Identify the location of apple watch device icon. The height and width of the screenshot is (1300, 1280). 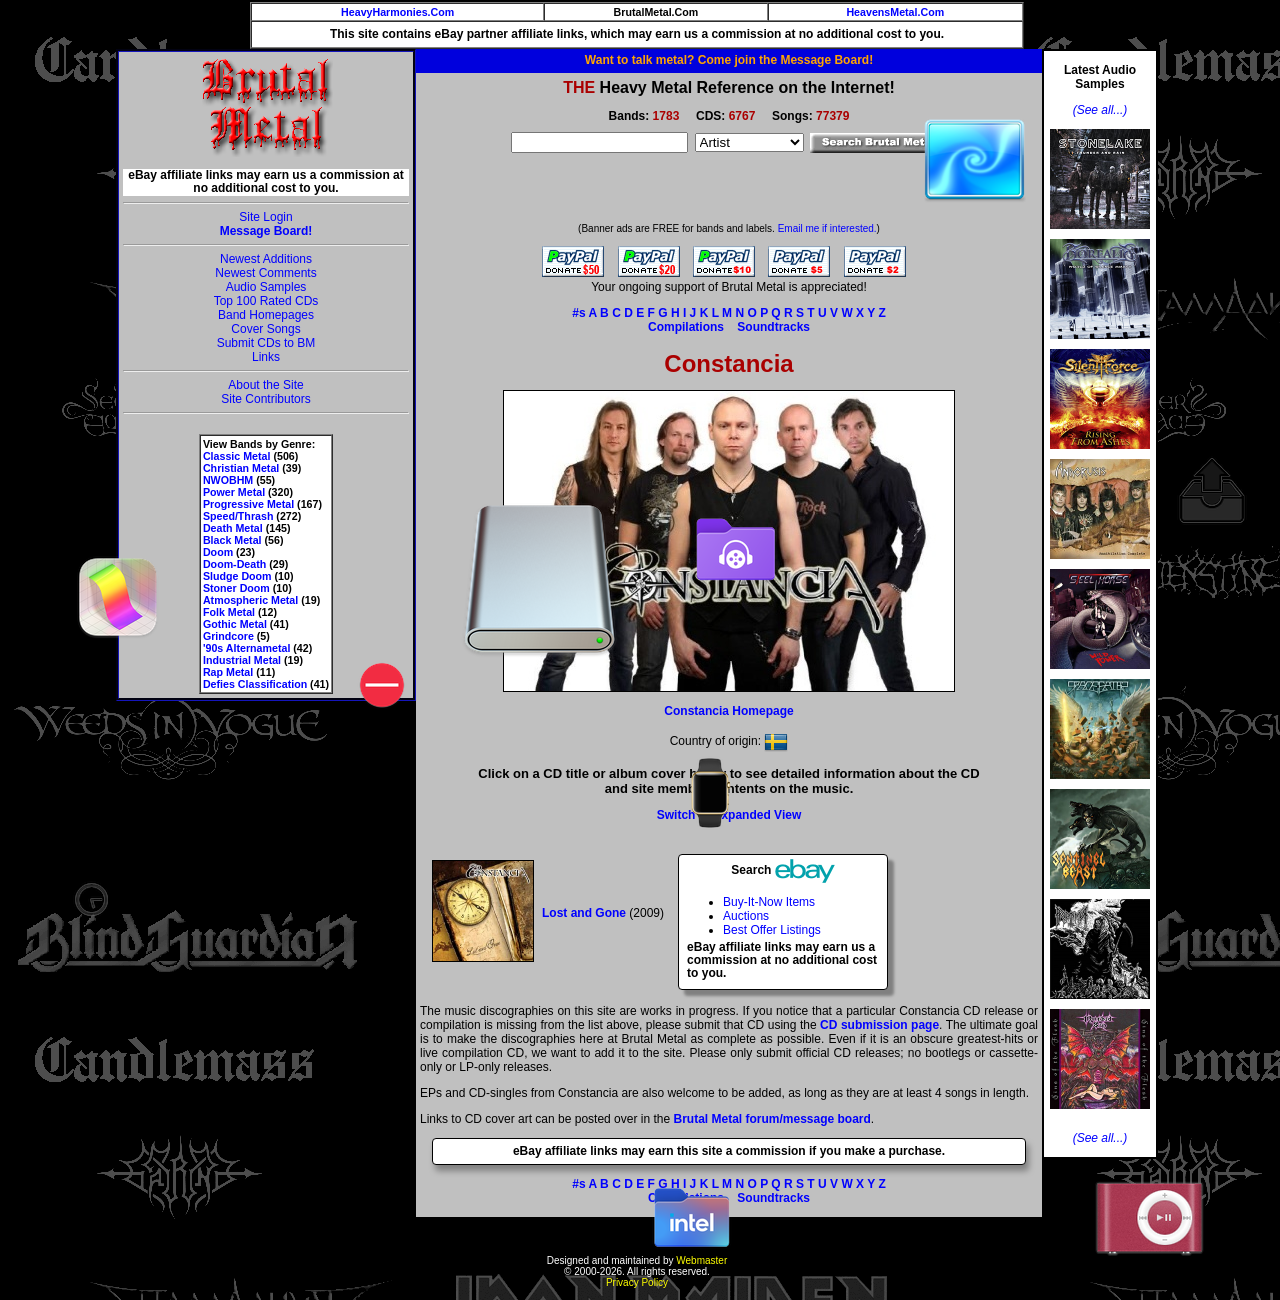
(710, 793).